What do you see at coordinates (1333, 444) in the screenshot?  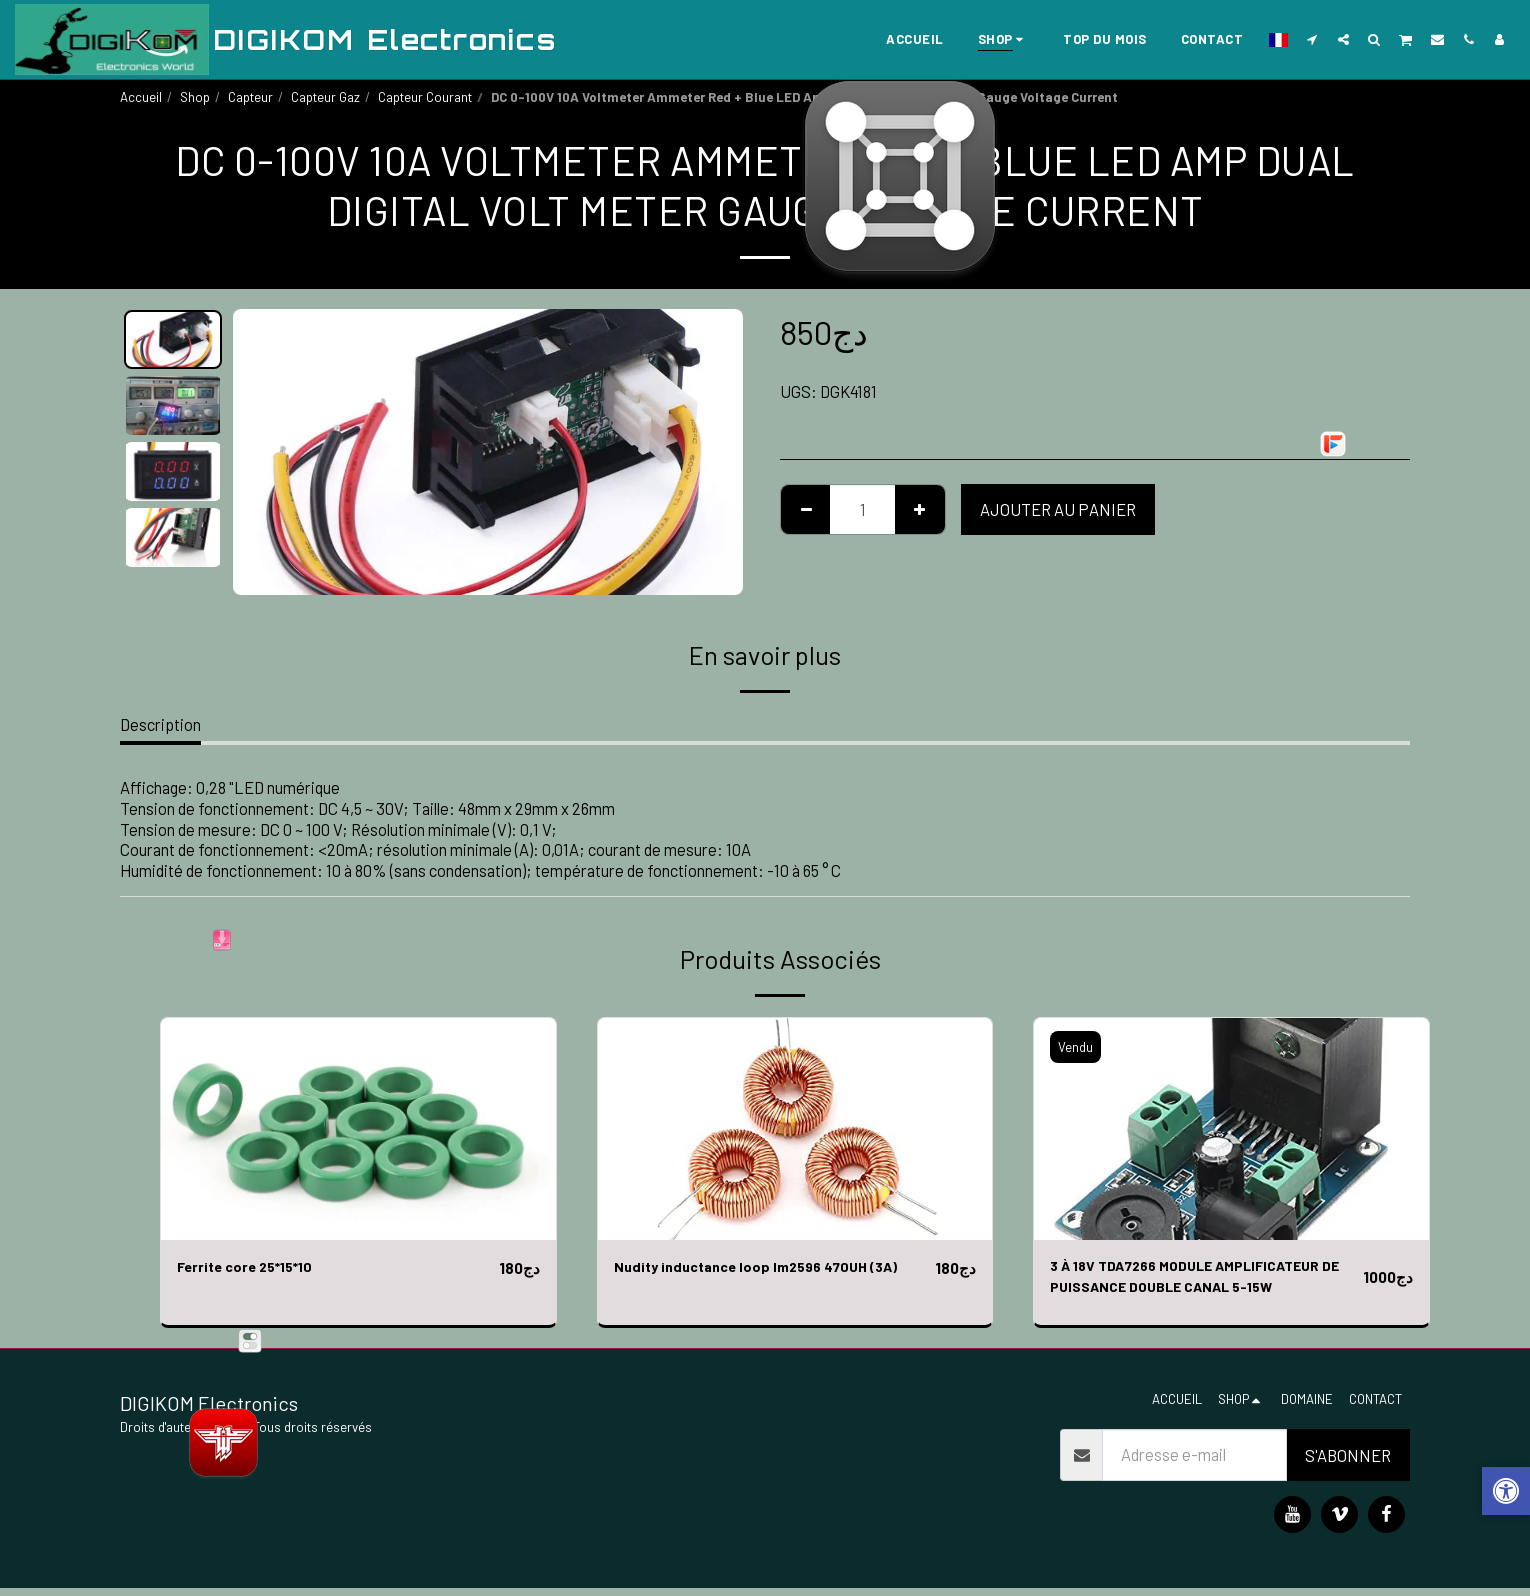 I see `open FreeTube app` at bounding box center [1333, 444].